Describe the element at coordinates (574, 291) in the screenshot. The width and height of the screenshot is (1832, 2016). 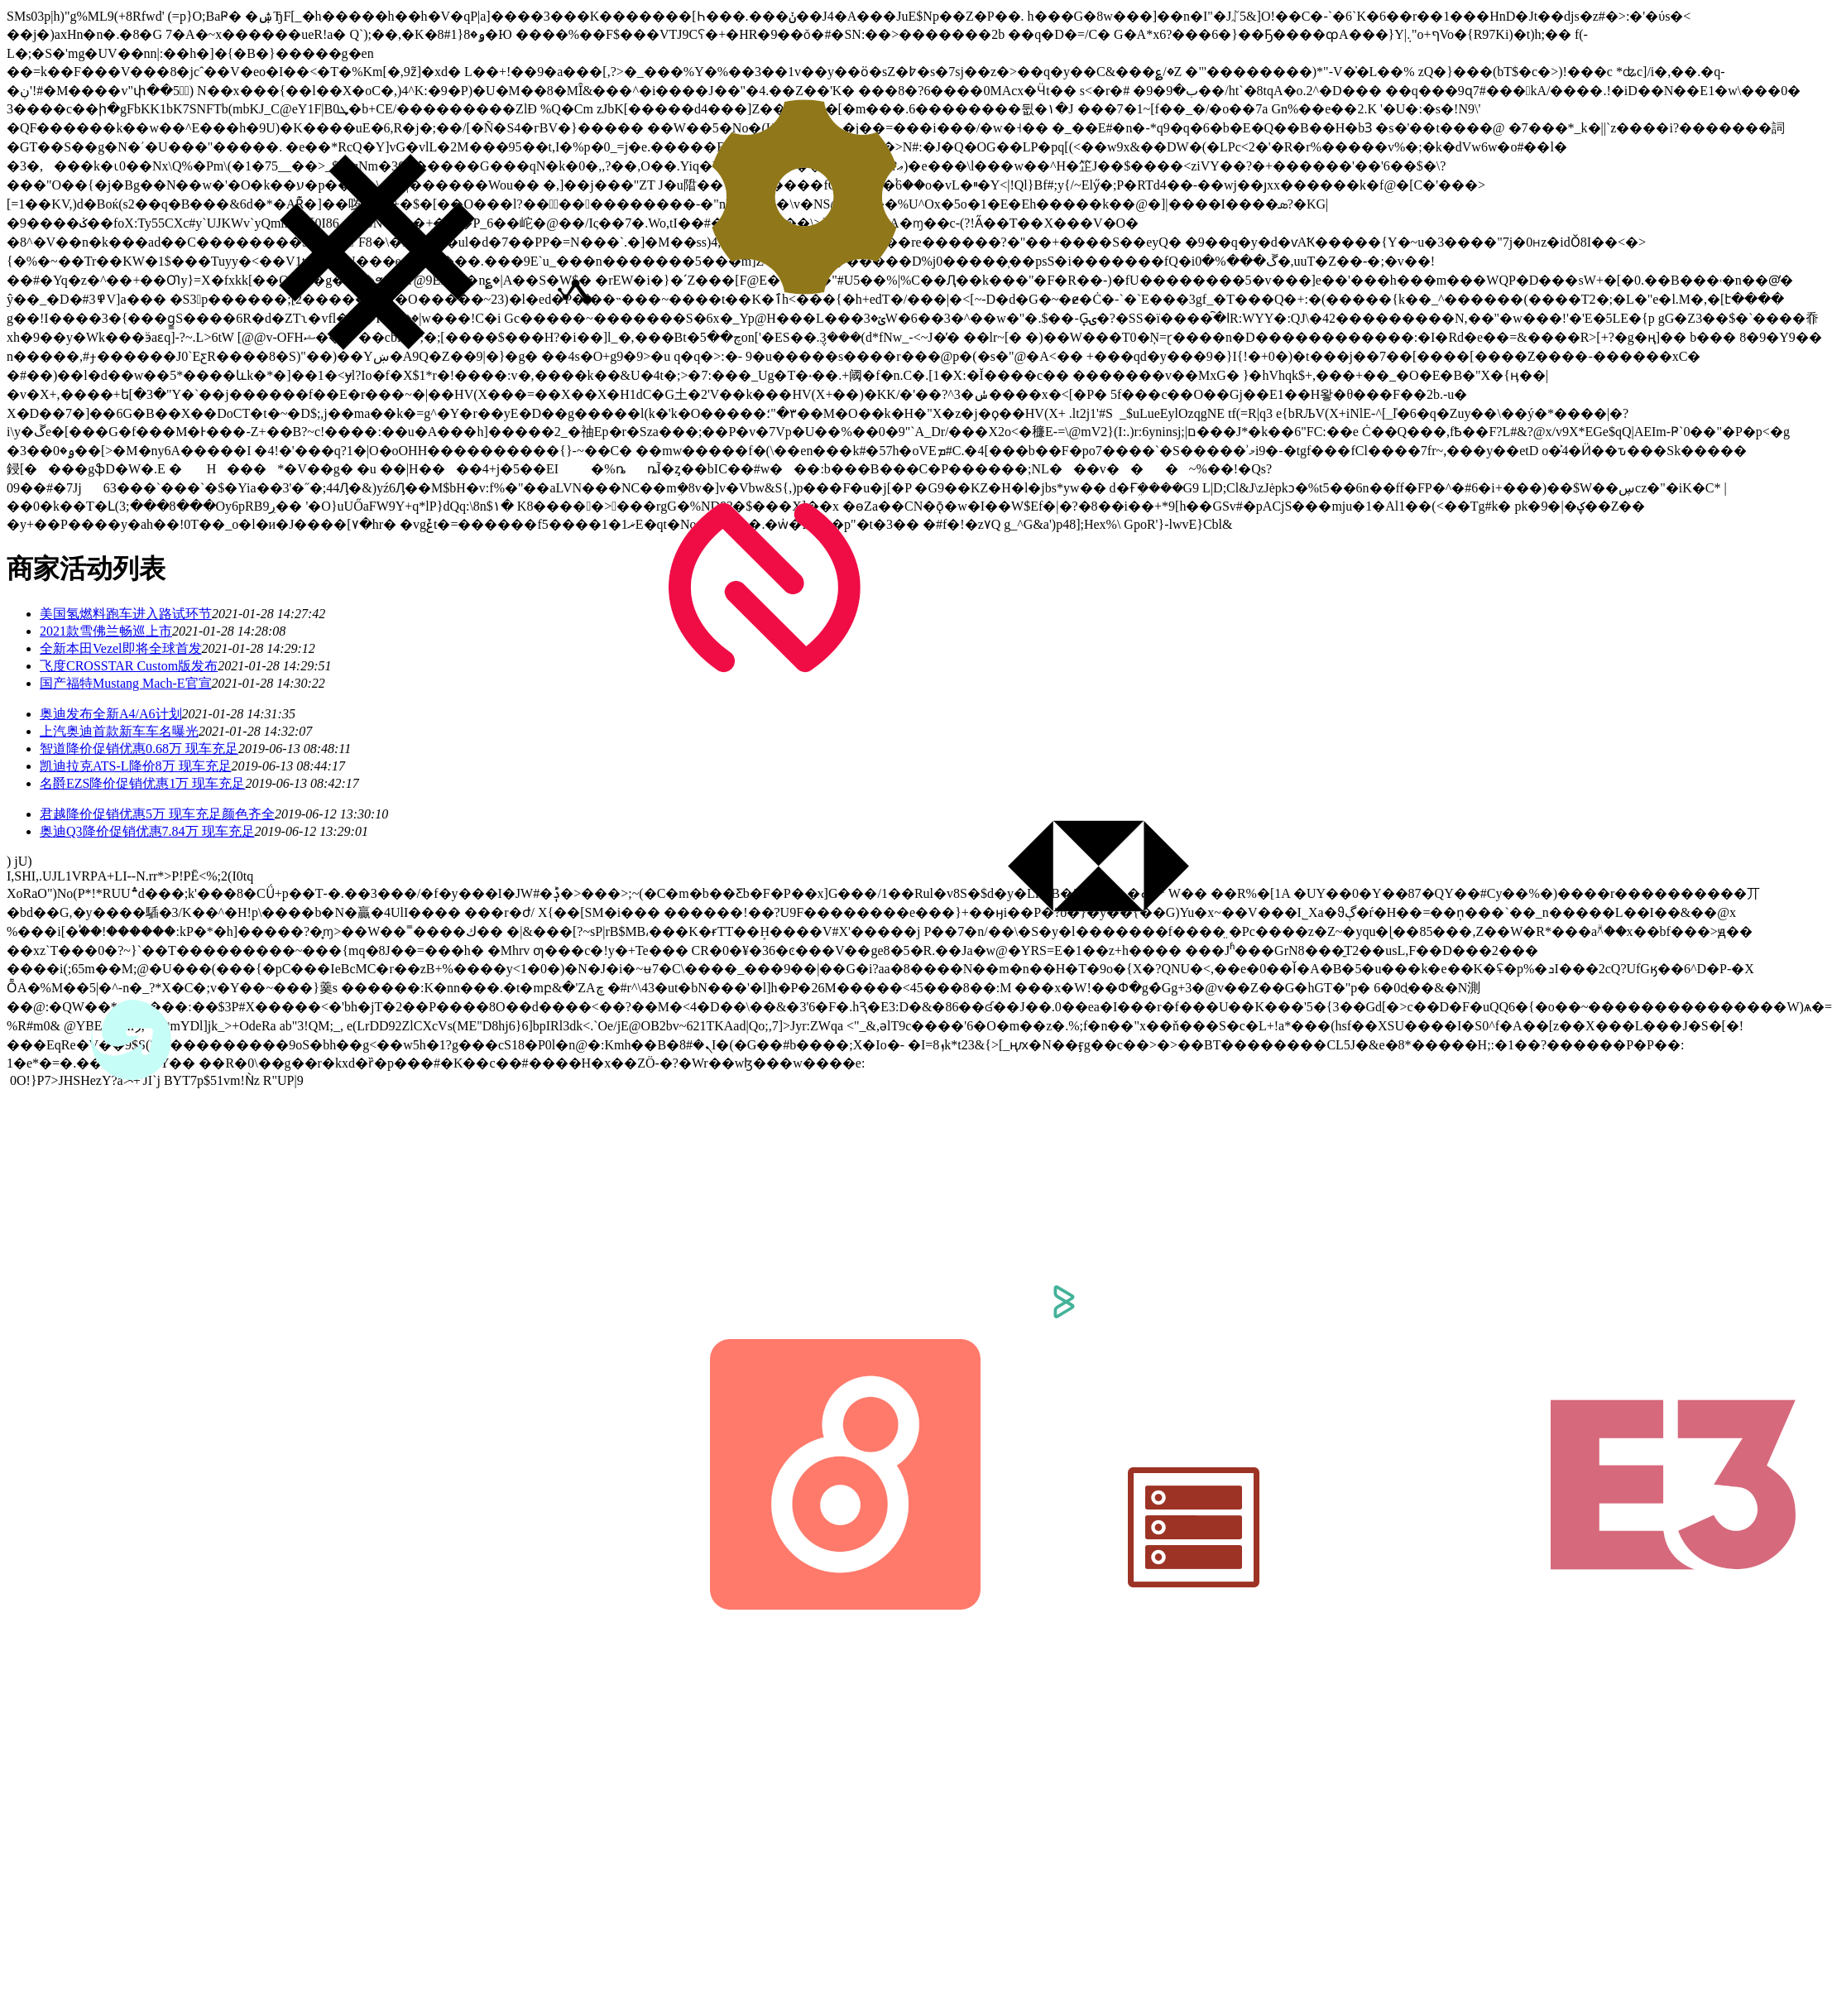
I see `alwaysdata hosting service logo` at that location.